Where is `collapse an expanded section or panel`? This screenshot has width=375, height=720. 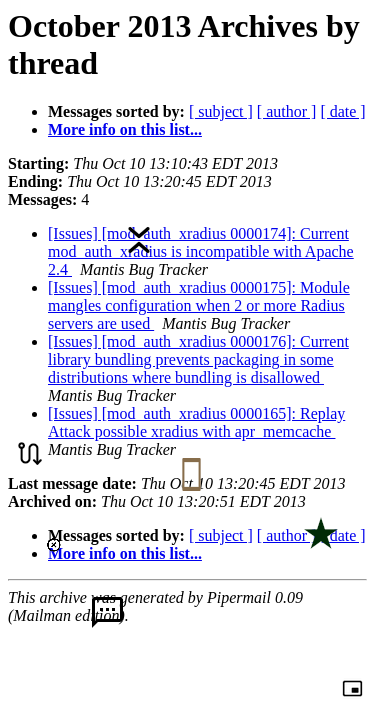
collapse an expanded section or panel is located at coordinates (139, 240).